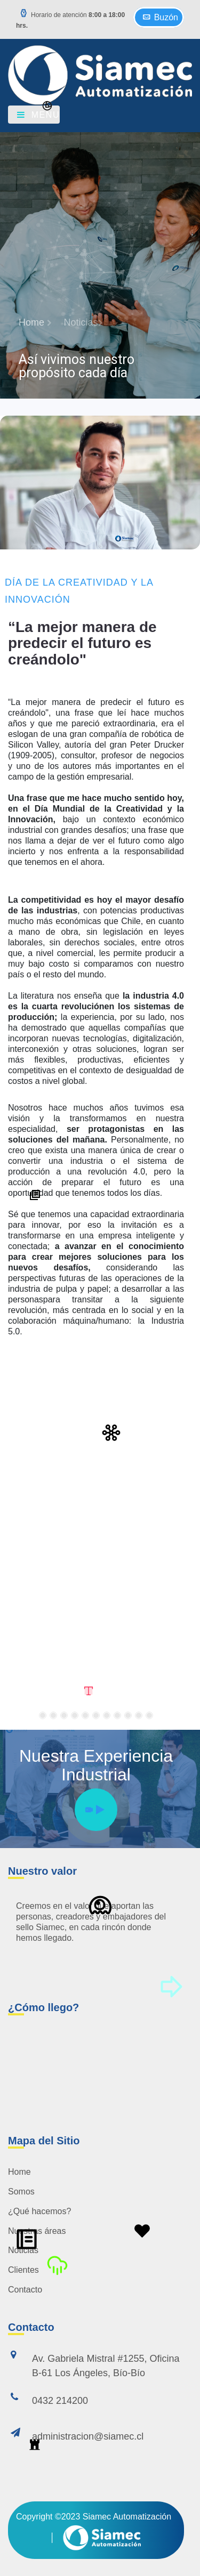 This screenshot has height=2576, width=200. I want to click on format text or change font style, so click(89, 1691).